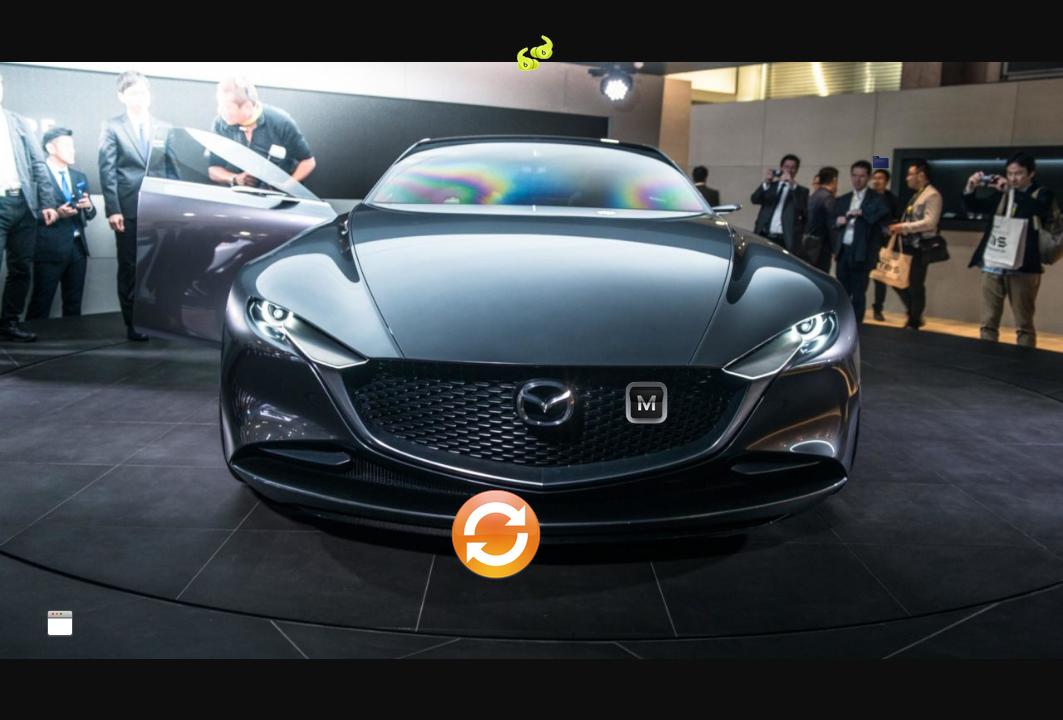 The width and height of the screenshot is (1063, 720). I want to click on open programming projects folder, so click(880, 162).